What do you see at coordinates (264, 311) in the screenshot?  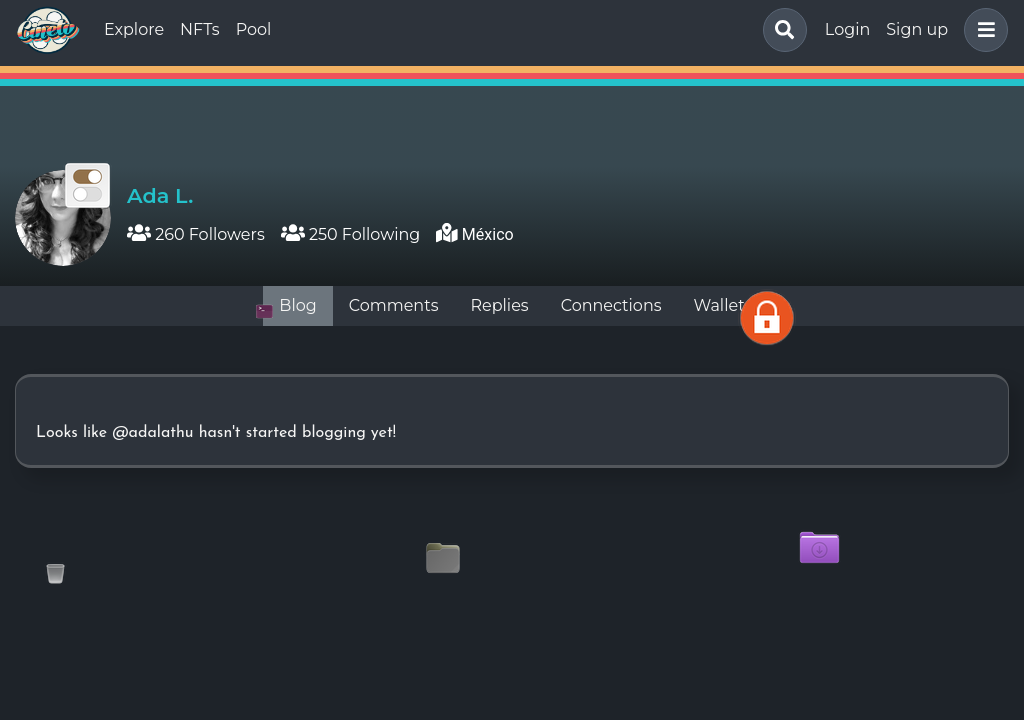 I see `open the terminal application` at bounding box center [264, 311].